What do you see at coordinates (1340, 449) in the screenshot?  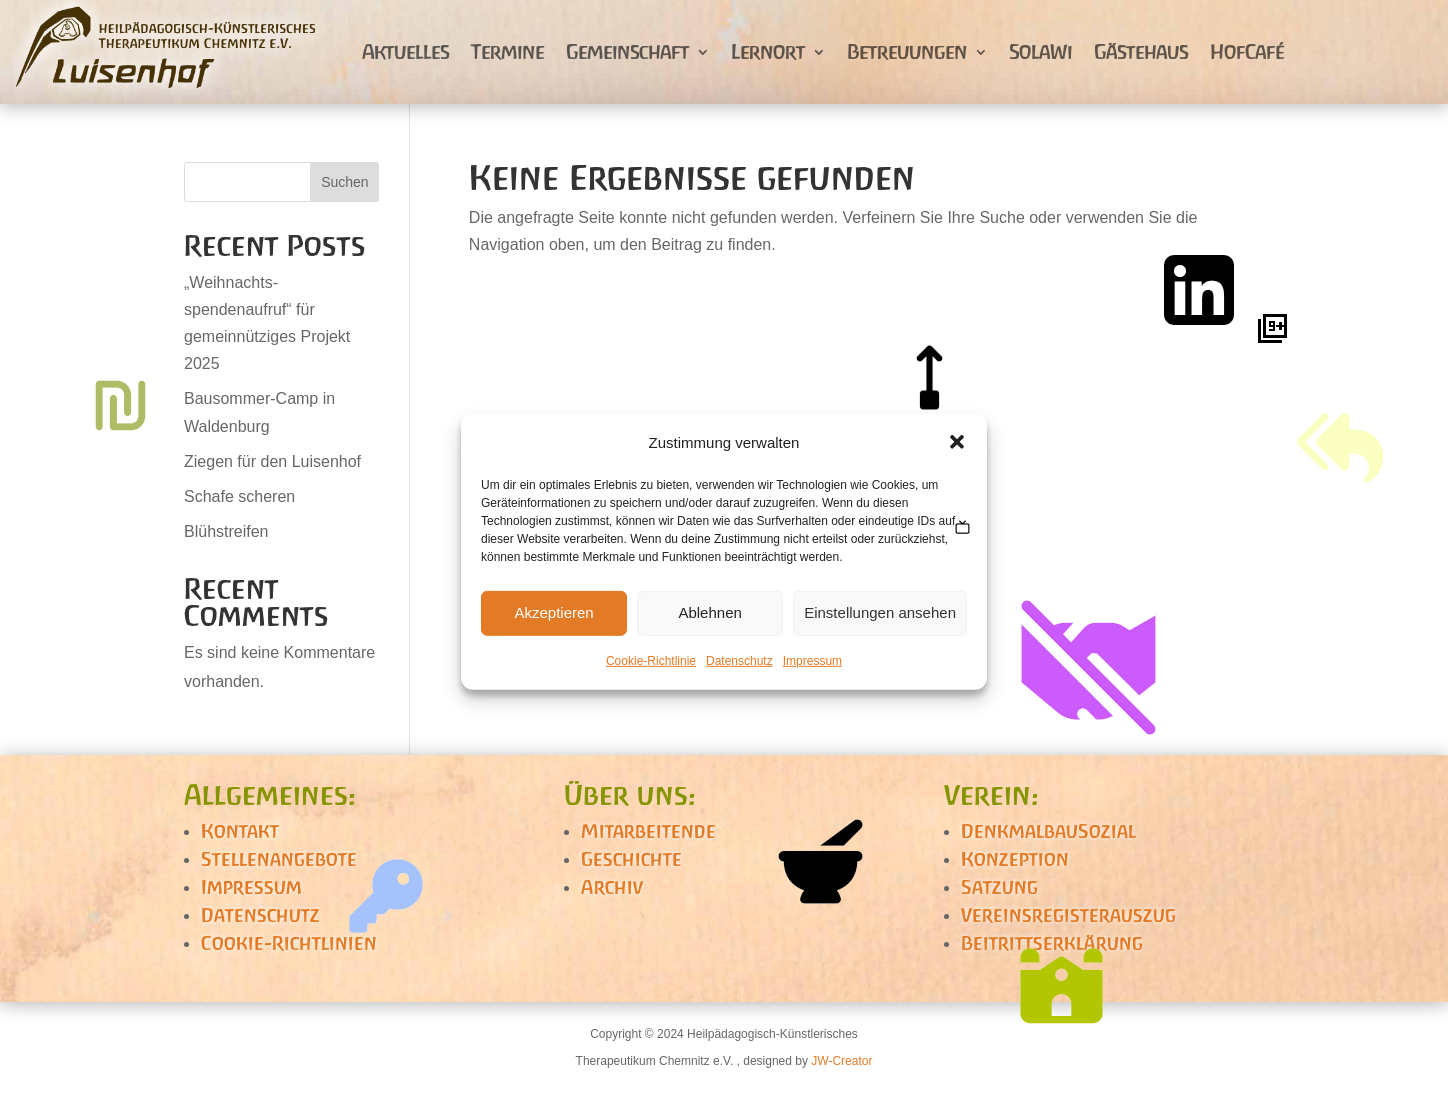 I see `reply all to an email or message` at bounding box center [1340, 449].